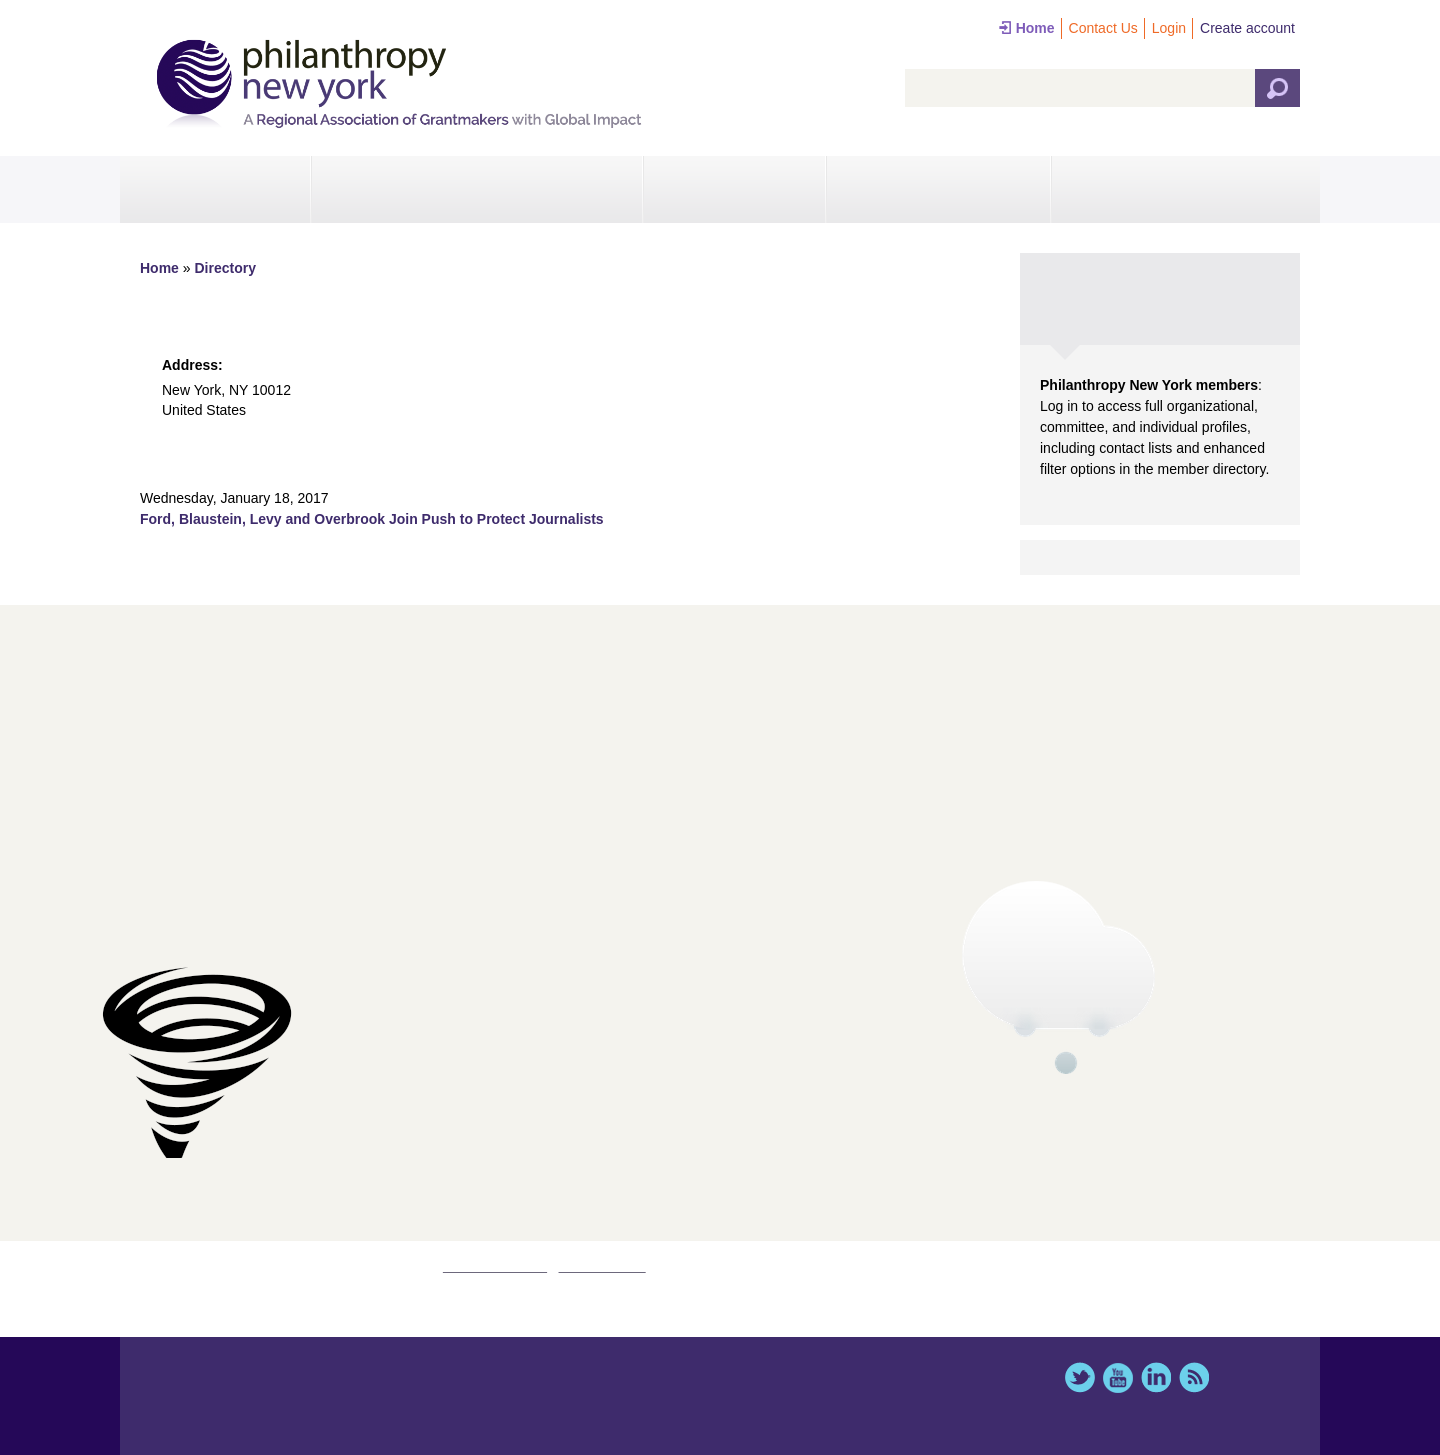 This screenshot has width=1440, height=1455. Describe the element at coordinates (197, 1063) in the screenshot. I see `indicates wind or tornado weather condition` at that location.